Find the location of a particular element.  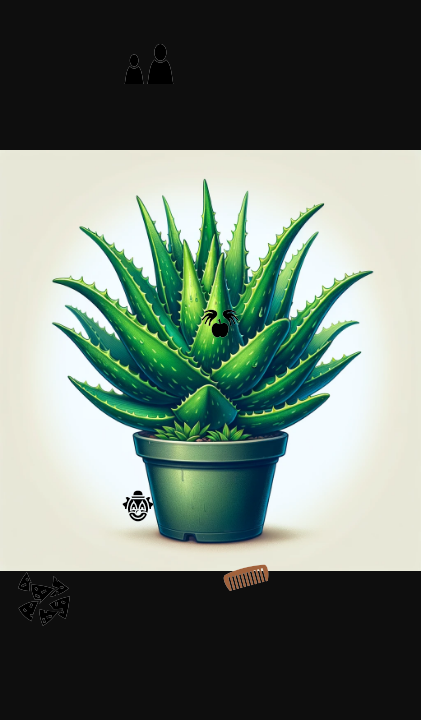

select clown or jester character is located at coordinates (138, 506).